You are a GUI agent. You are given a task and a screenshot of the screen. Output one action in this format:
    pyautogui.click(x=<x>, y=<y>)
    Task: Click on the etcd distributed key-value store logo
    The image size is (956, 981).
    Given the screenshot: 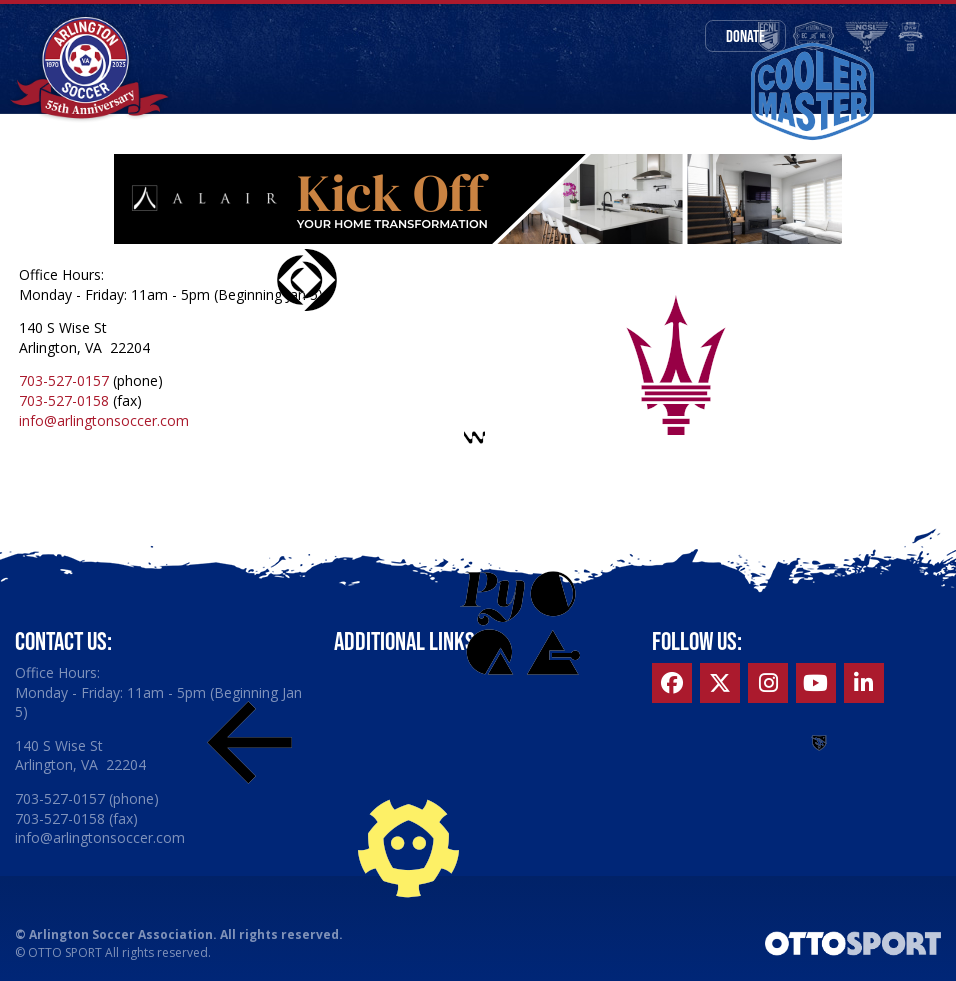 What is the action you would take?
    pyautogui.click(x=408, y=848)
    